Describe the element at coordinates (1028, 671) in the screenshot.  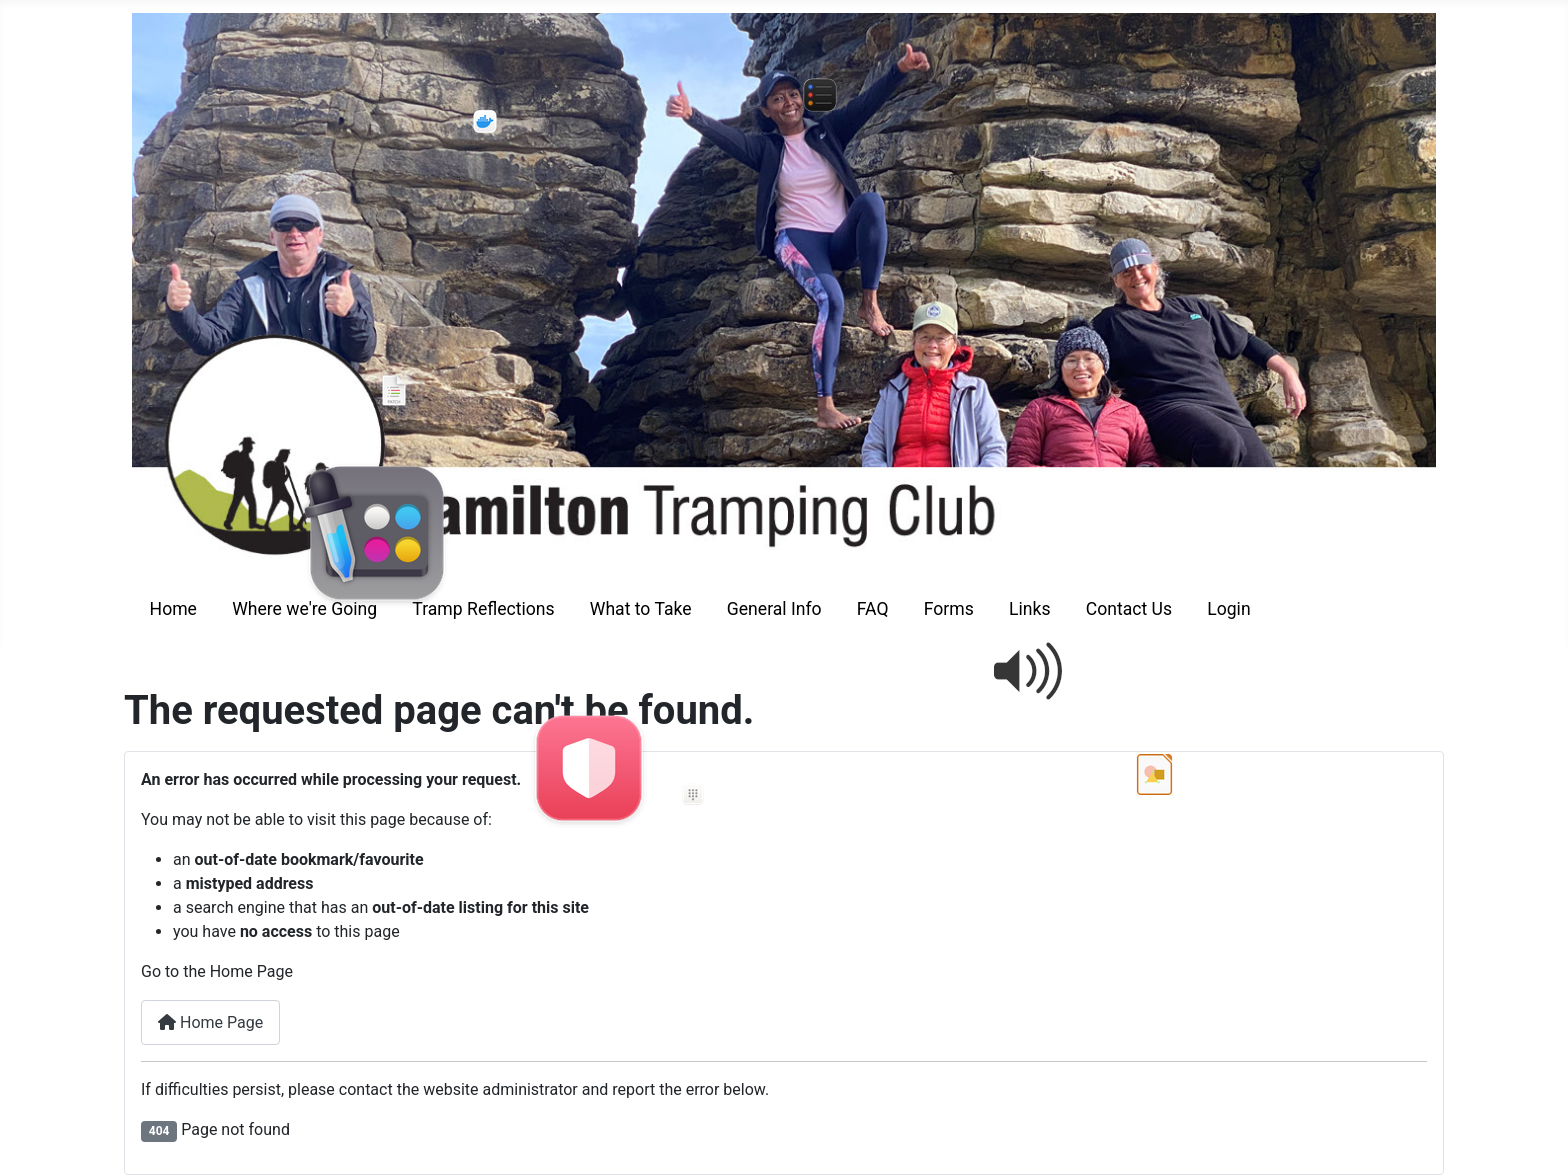
I see `adjust speaker or audio output settings` at that location.